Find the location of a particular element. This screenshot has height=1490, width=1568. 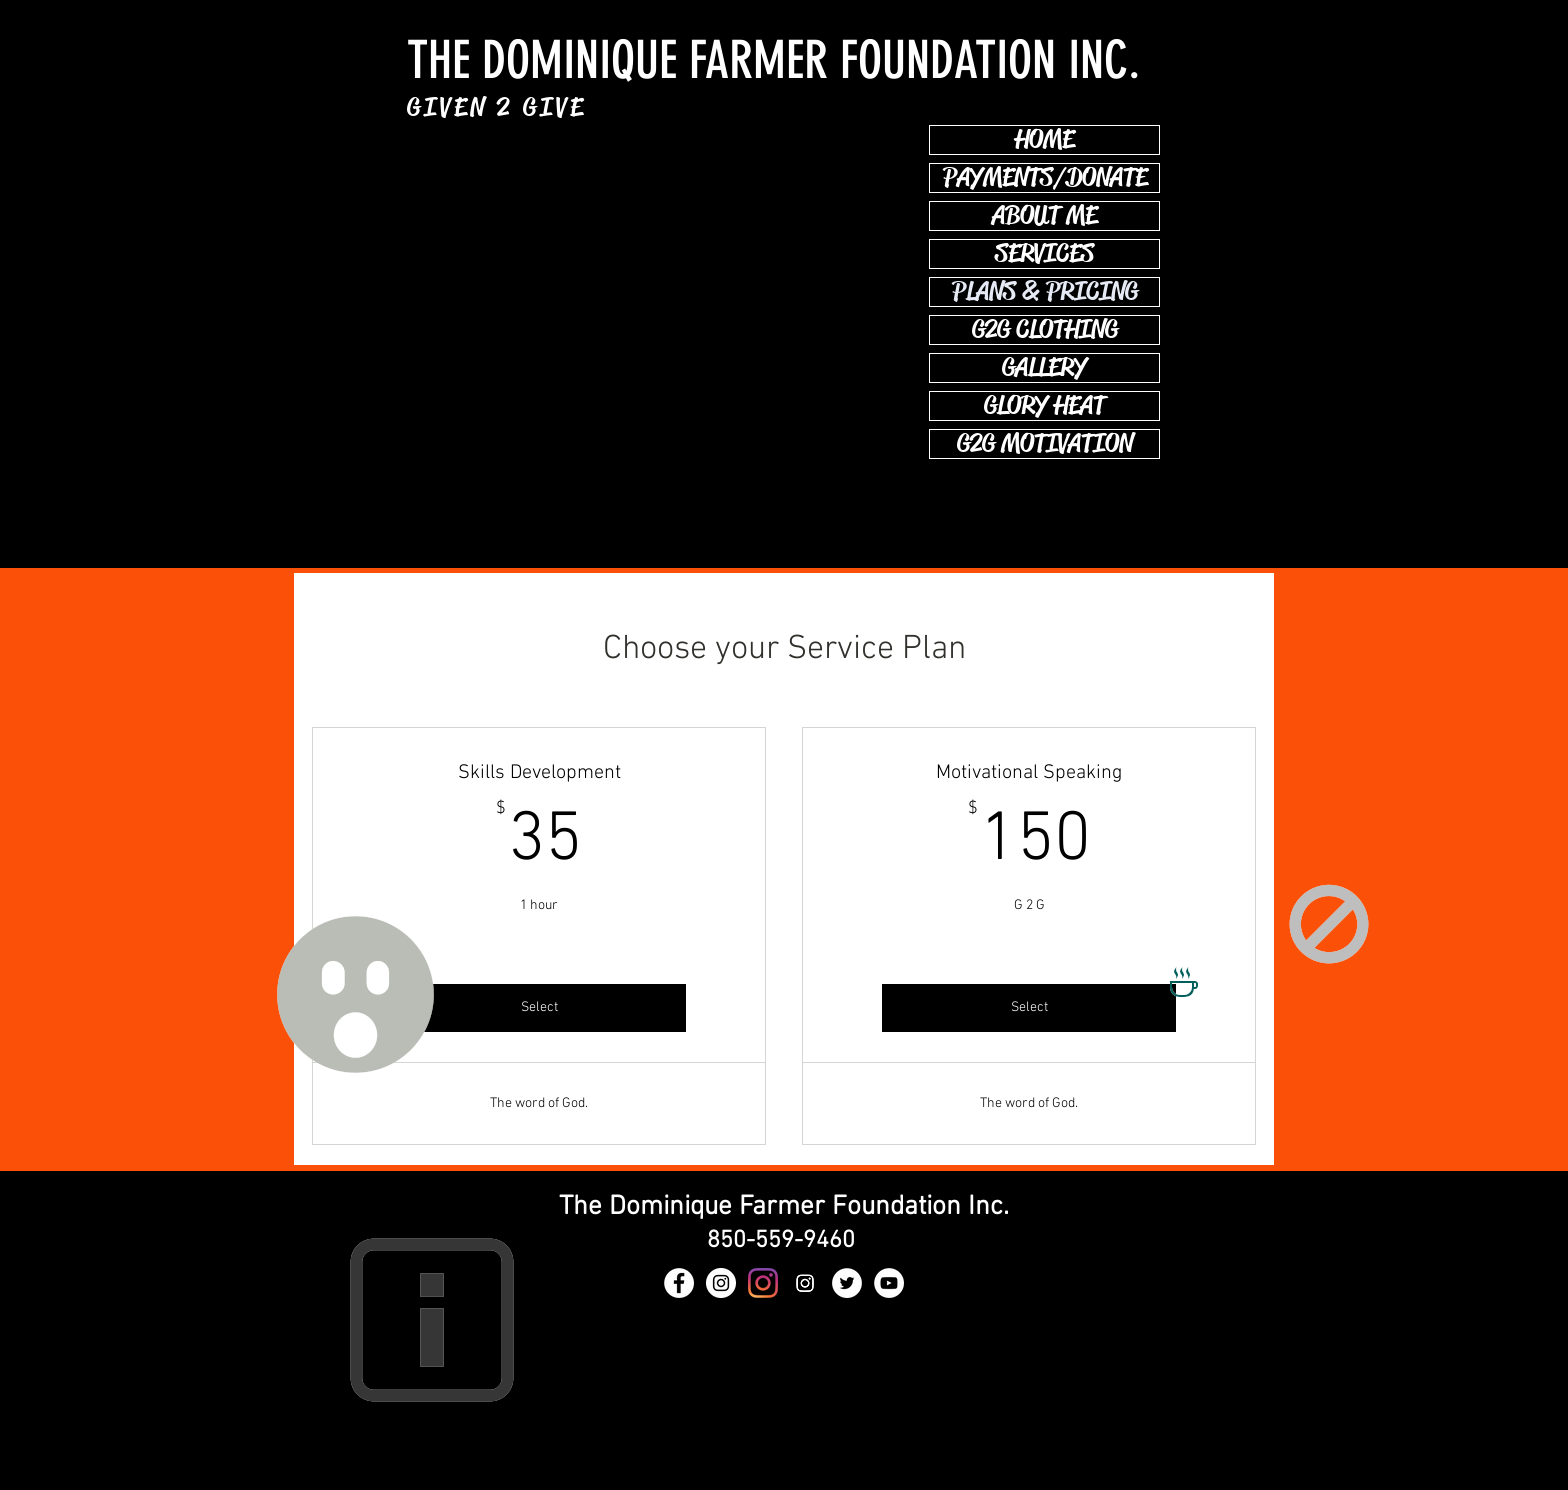

view system information or details is located at coordinates (432, 1320).